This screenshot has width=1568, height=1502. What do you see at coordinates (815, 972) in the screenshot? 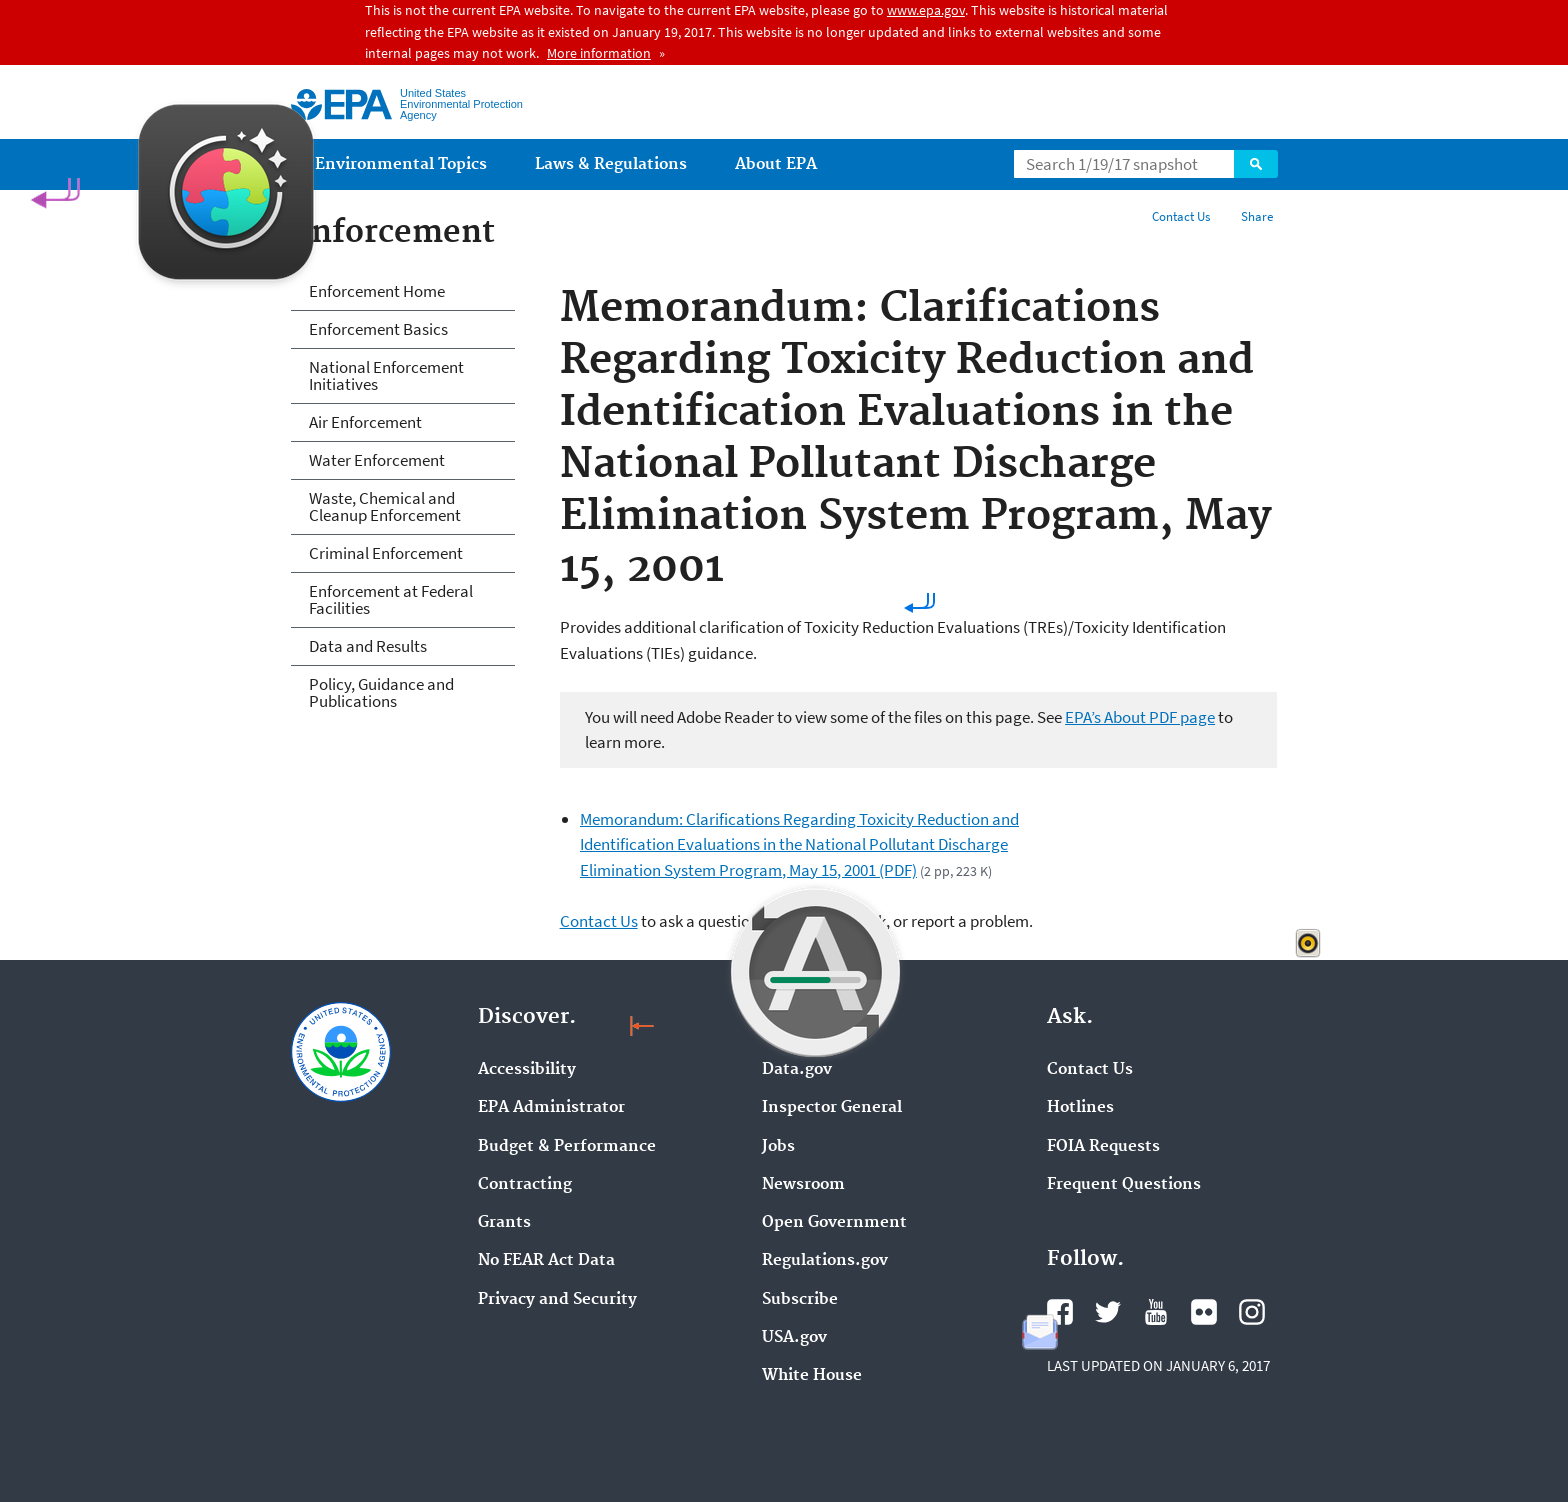
I see `open the software update manager` at bounding box center [815, 972].